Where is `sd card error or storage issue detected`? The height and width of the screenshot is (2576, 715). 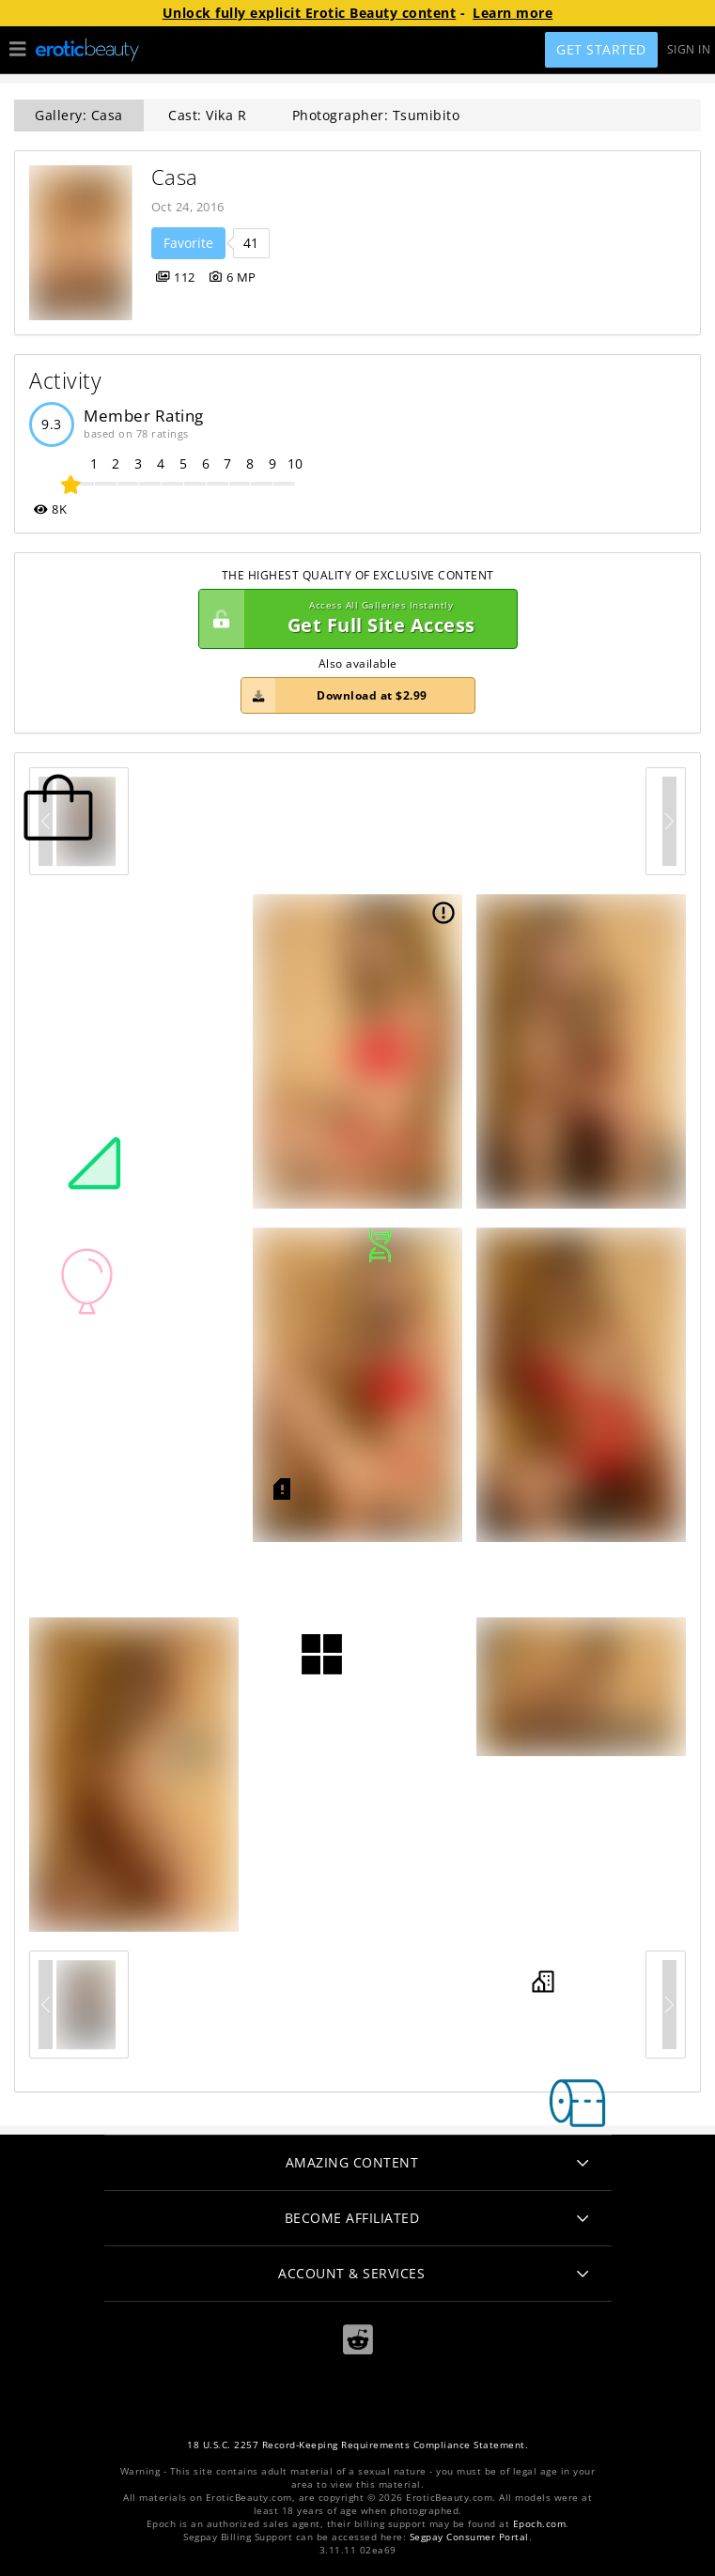
sd card error or storage issue detected is located at coordinates (282, 1489).